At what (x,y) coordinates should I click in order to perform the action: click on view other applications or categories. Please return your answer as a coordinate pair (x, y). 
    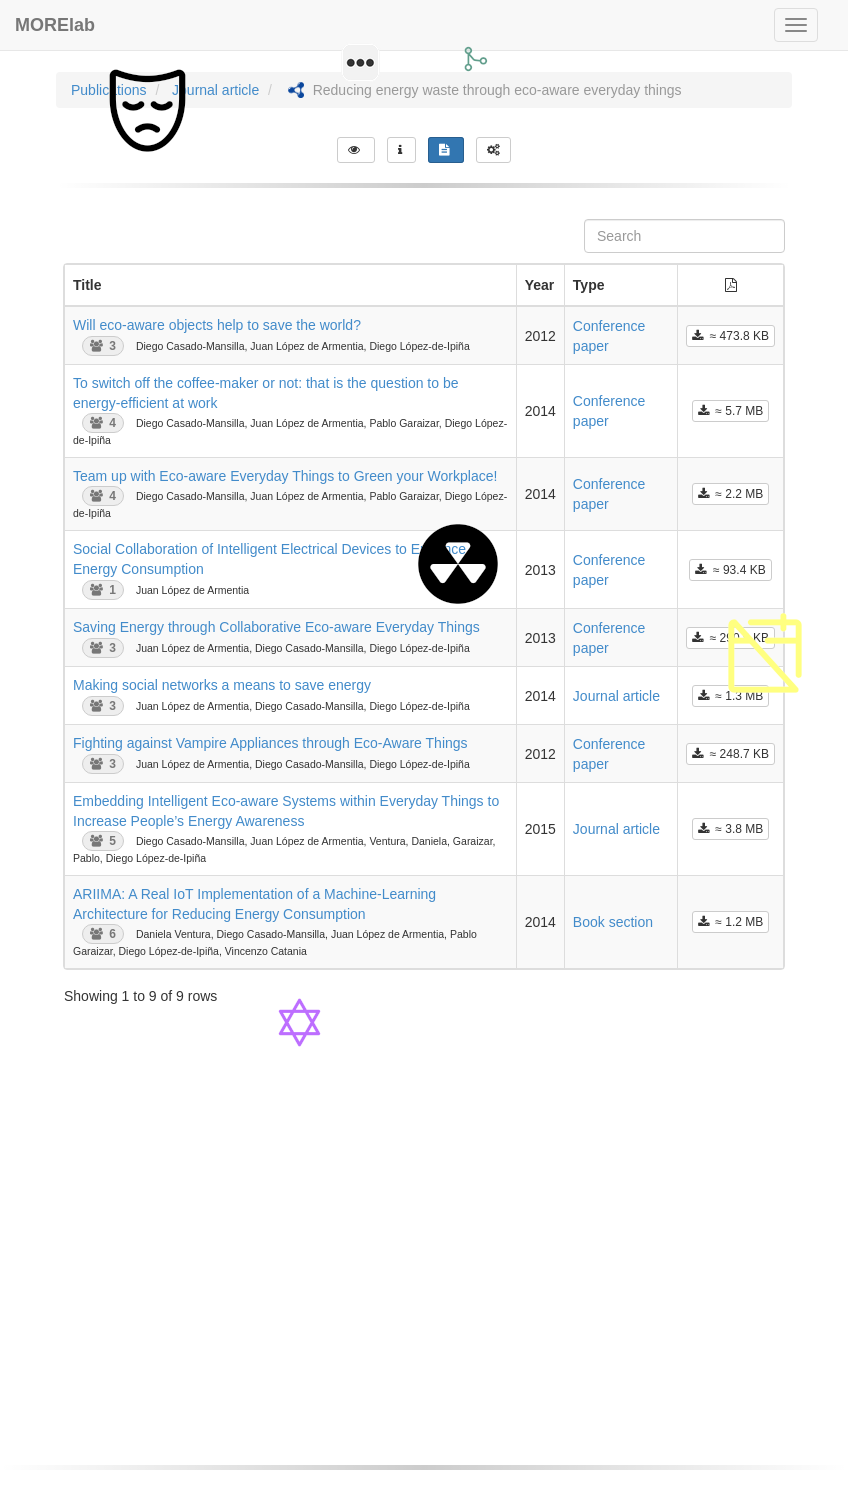
    Looking at the image, I should click on (360, 62).